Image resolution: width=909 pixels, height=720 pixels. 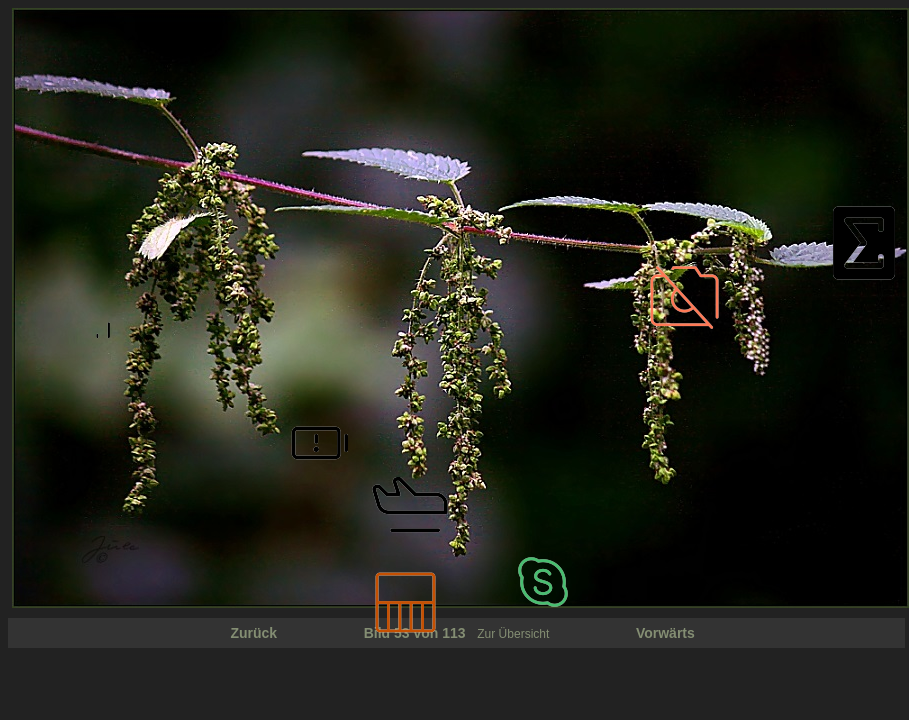 What do you see at coordinates (684, 297) in the screenshot?
I see `camera is disabled or unavailable` at bounding box center [684, 297].